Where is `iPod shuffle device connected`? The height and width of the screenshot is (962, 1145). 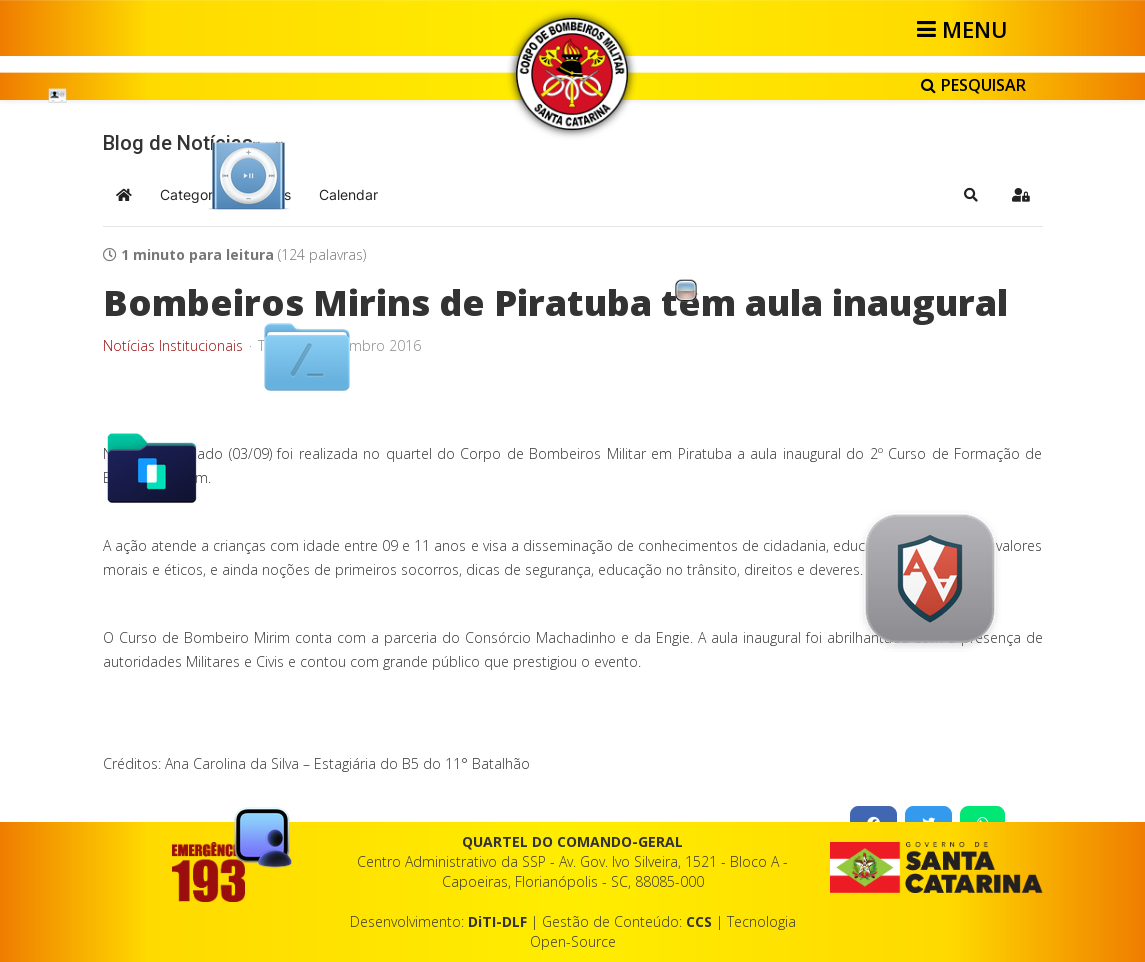 iPod shuffle device connected is located at coordinates (248, 175).